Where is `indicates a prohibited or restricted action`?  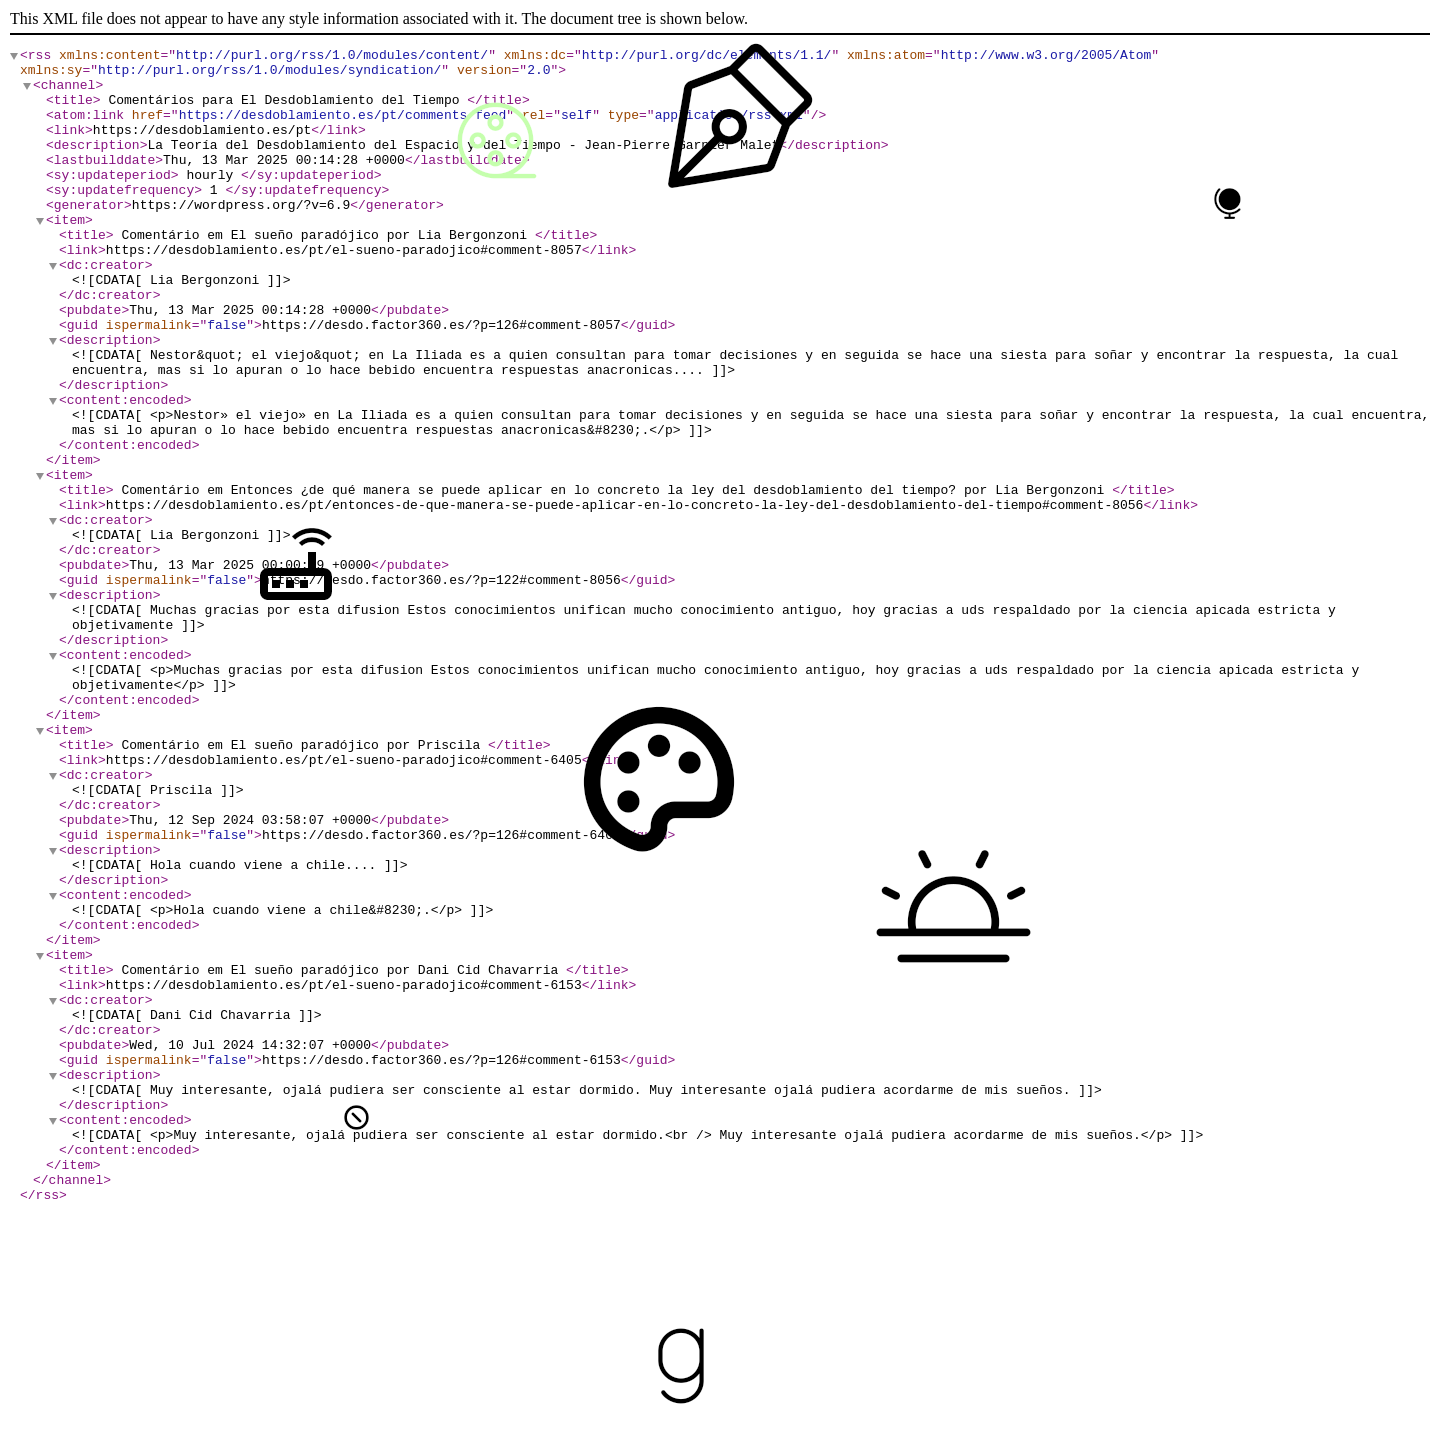
indicates a prohibited or restricted action is located at coordinates (356, 1117).